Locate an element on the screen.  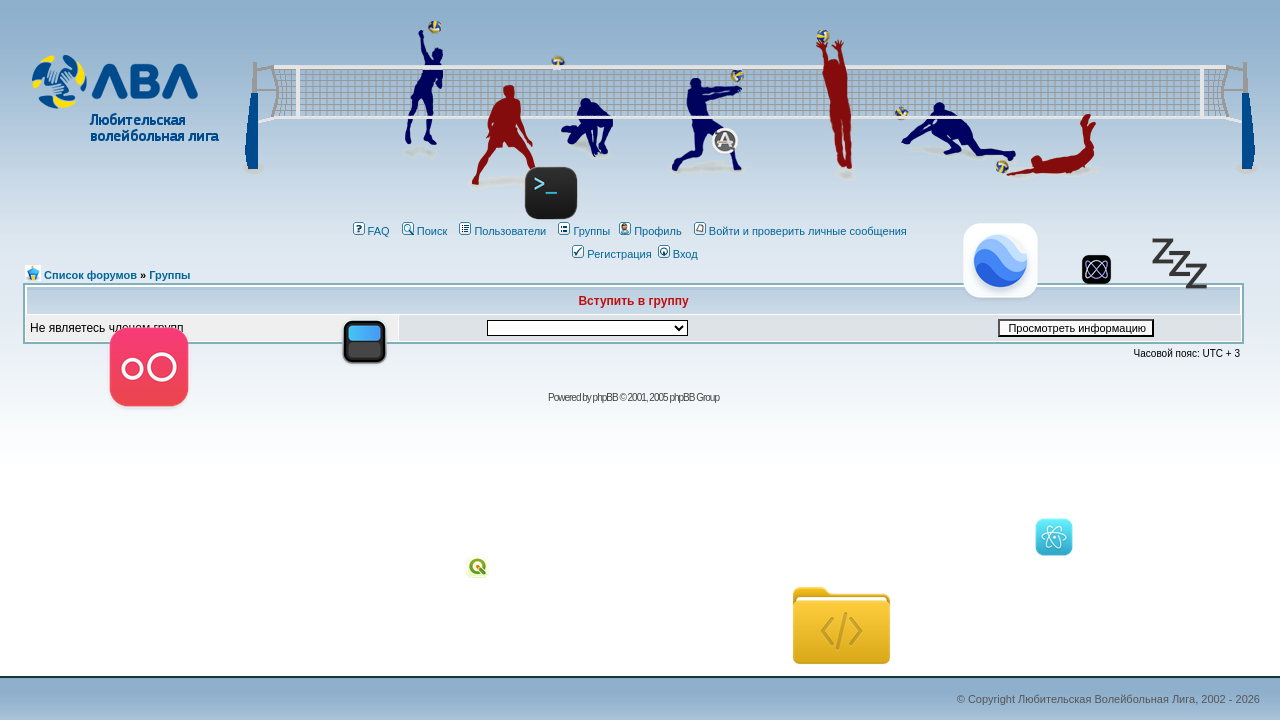
open your code projects folder is located at coordinates (841, 625).